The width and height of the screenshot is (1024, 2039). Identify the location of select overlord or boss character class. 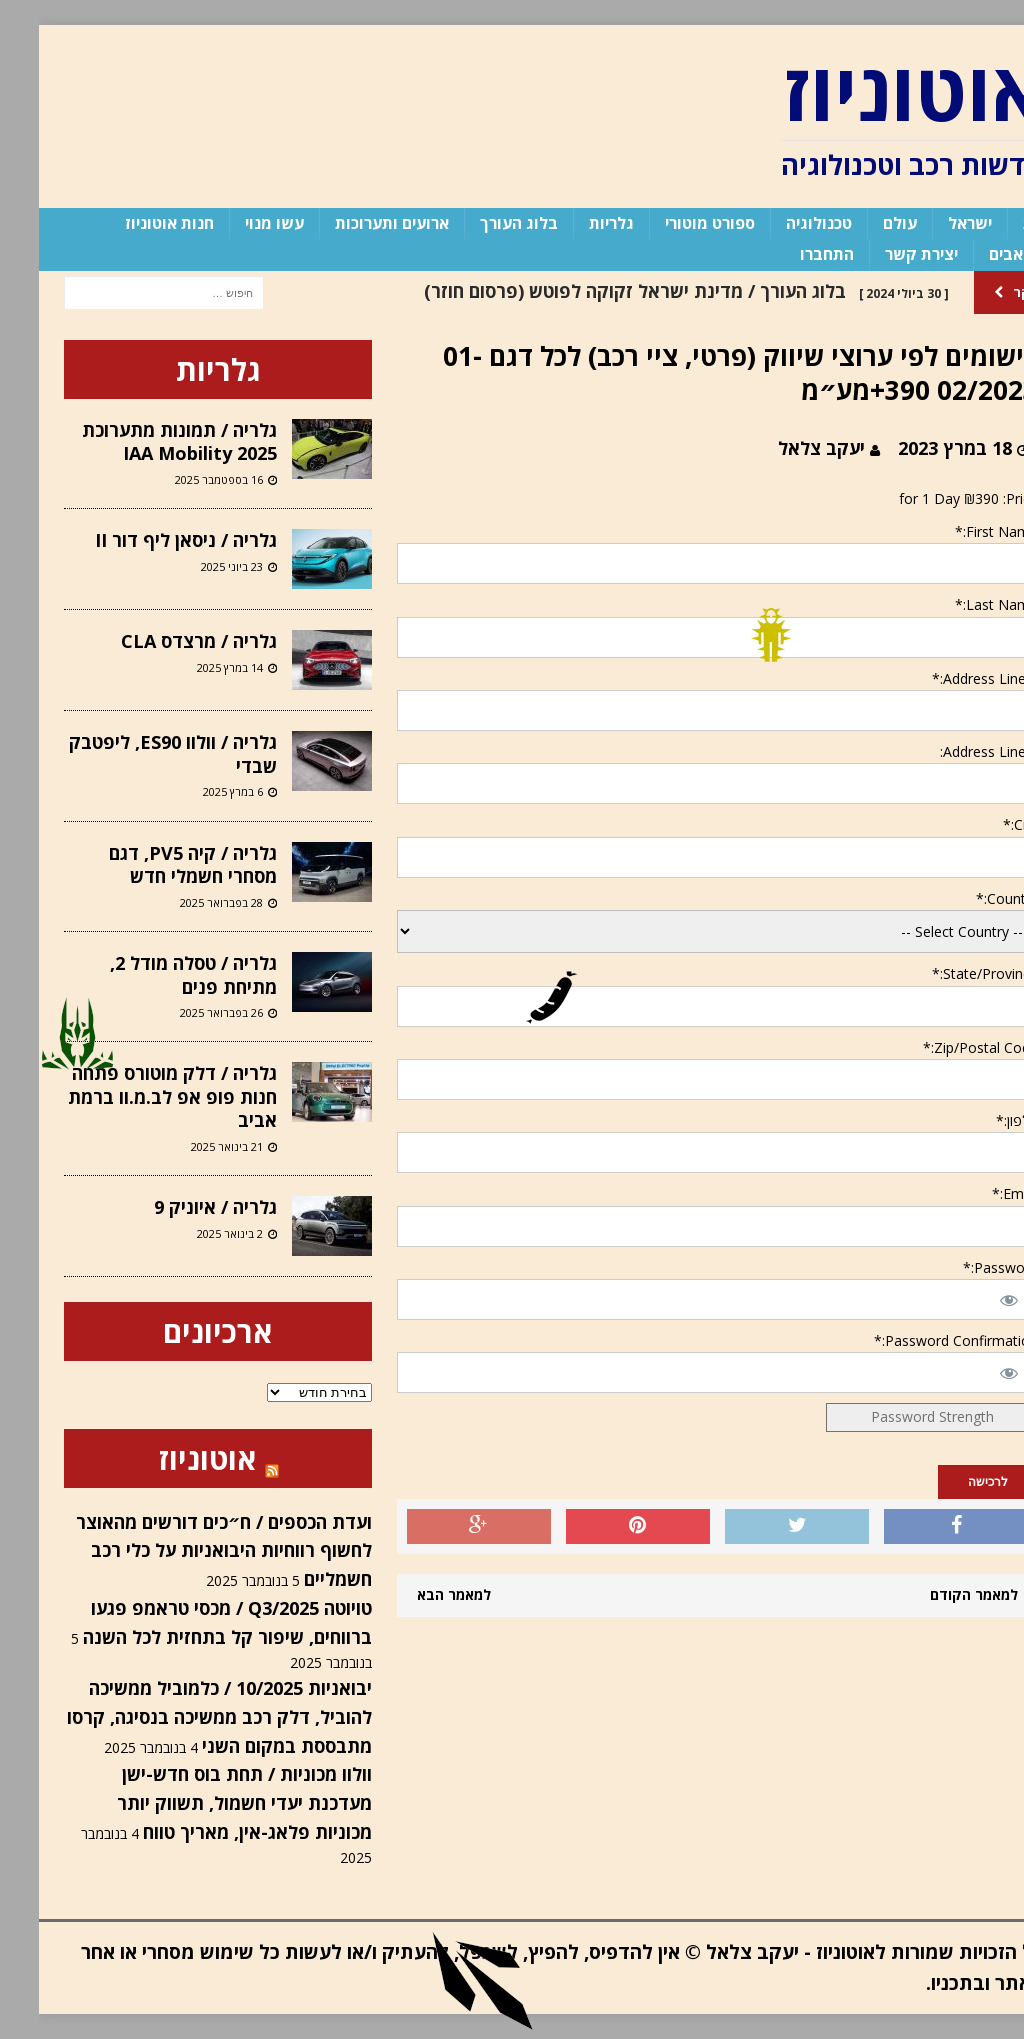
(77, 1032).